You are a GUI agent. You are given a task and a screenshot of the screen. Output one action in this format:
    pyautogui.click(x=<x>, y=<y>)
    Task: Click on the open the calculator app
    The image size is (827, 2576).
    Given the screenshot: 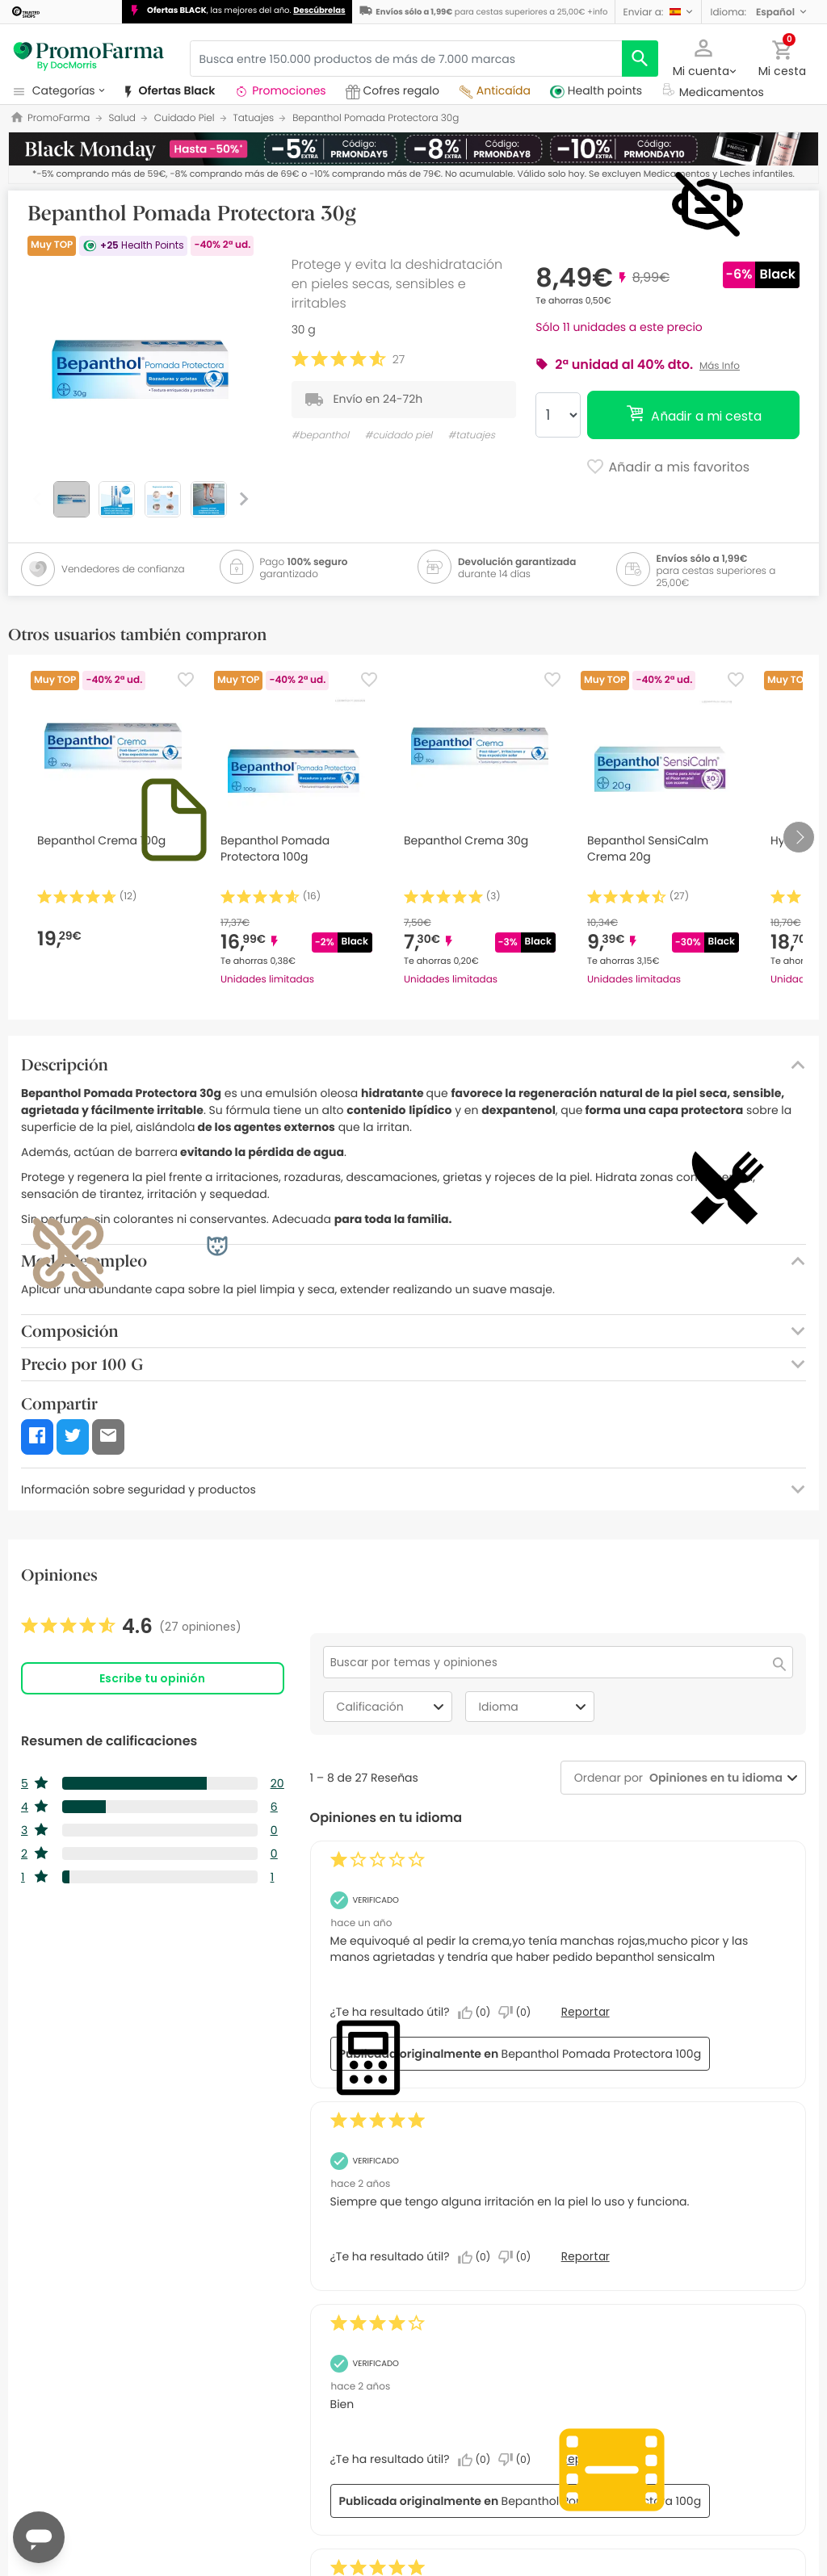 What is the action you would take?
    pyautogui.click(x=368, y=2058)
    